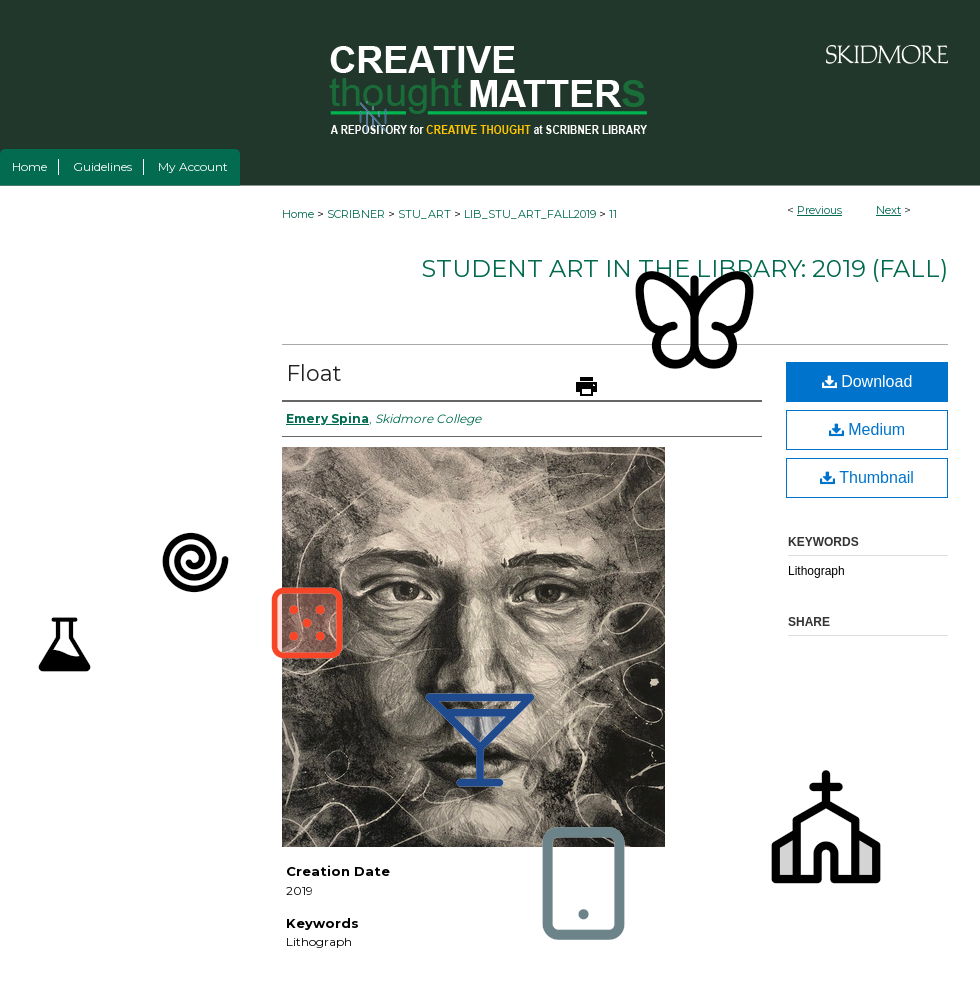  Describe the element at coordinates (694, 317) in the screenshot. I see `indicates a nature or wildlife category` at that location.